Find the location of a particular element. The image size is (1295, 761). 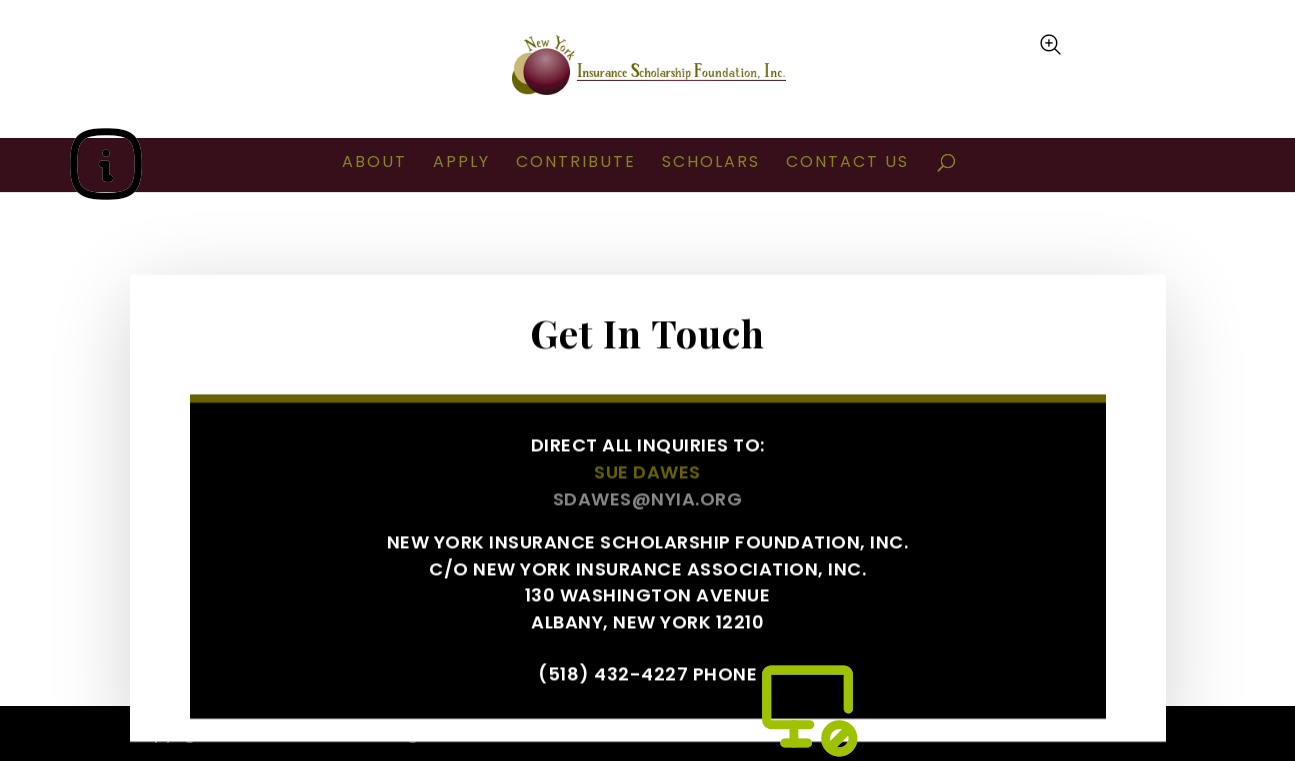

view more information or details is located at coordinates (106, 164).